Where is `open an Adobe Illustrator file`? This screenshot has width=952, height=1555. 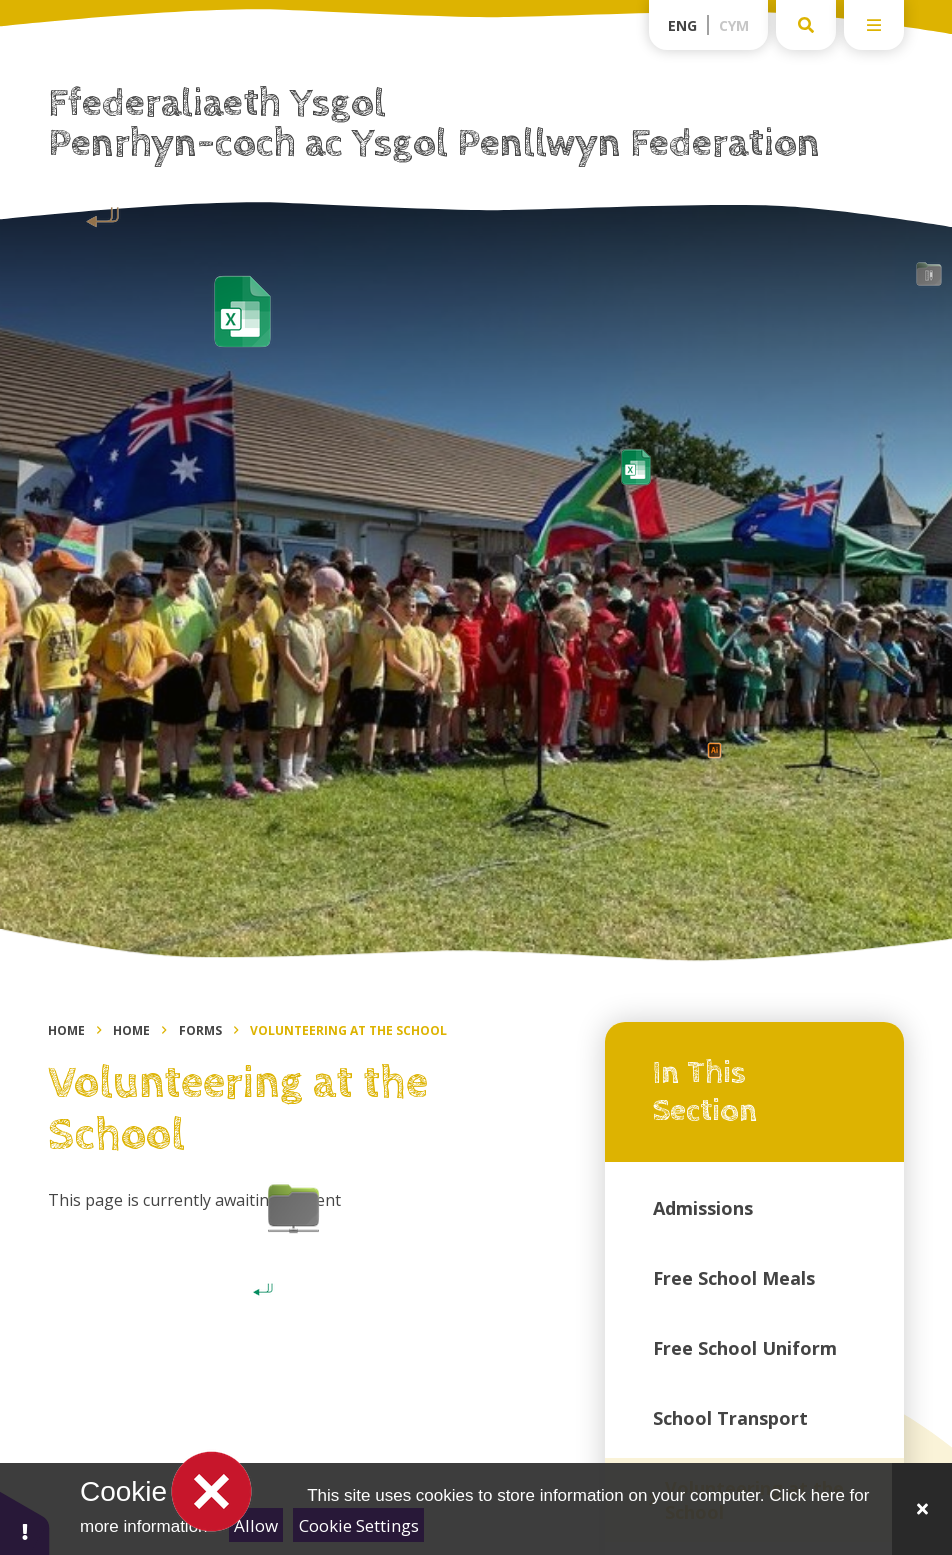 open an Adobe Illustrator file is located at coordinates (714, 750).